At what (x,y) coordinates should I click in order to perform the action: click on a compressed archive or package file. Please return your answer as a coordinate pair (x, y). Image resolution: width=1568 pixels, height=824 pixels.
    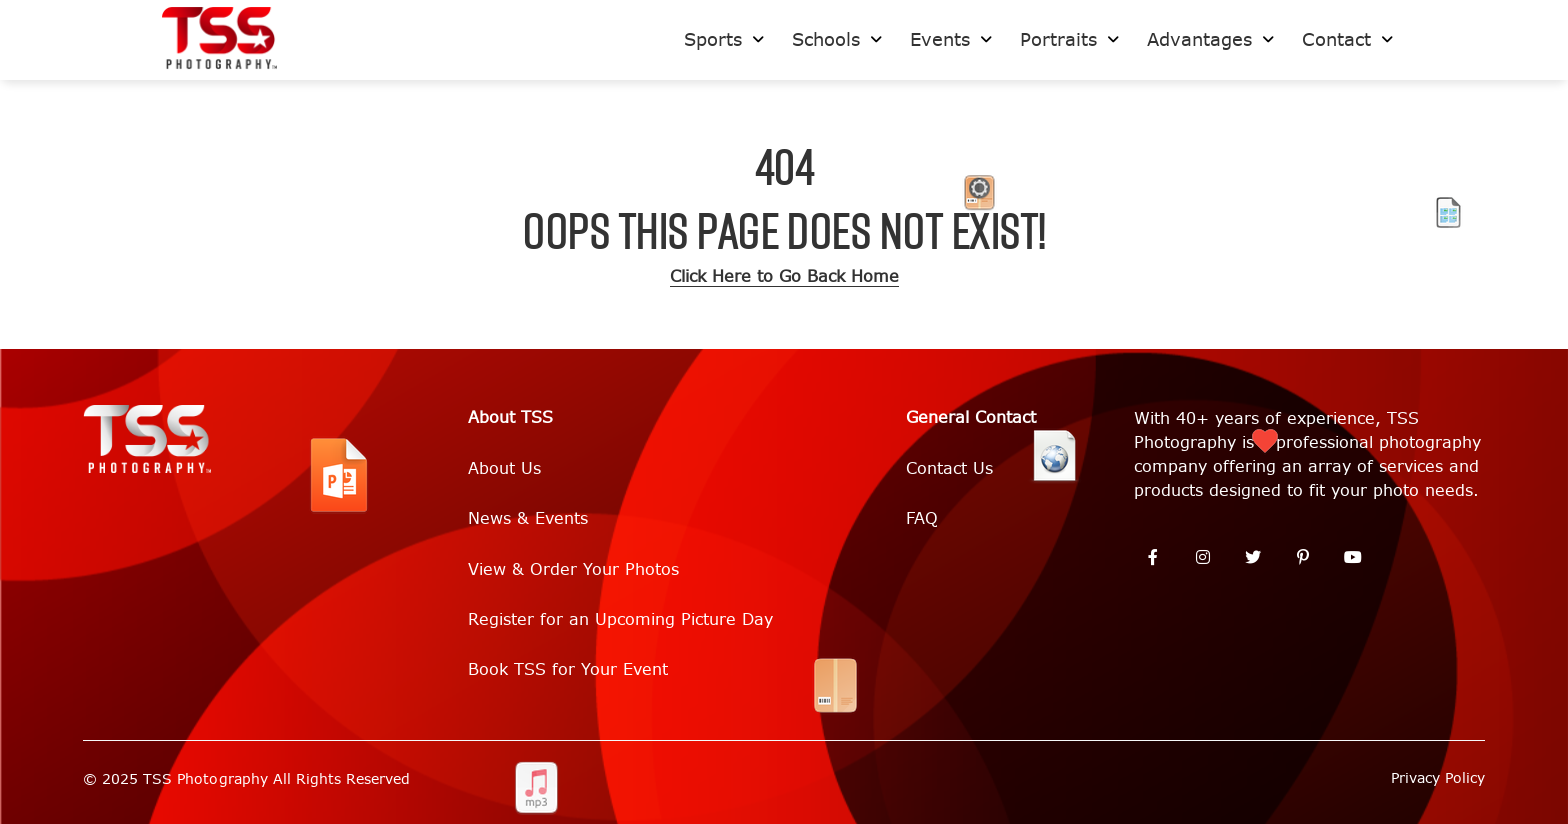
    Looking at the image, I should click on (835, 685).